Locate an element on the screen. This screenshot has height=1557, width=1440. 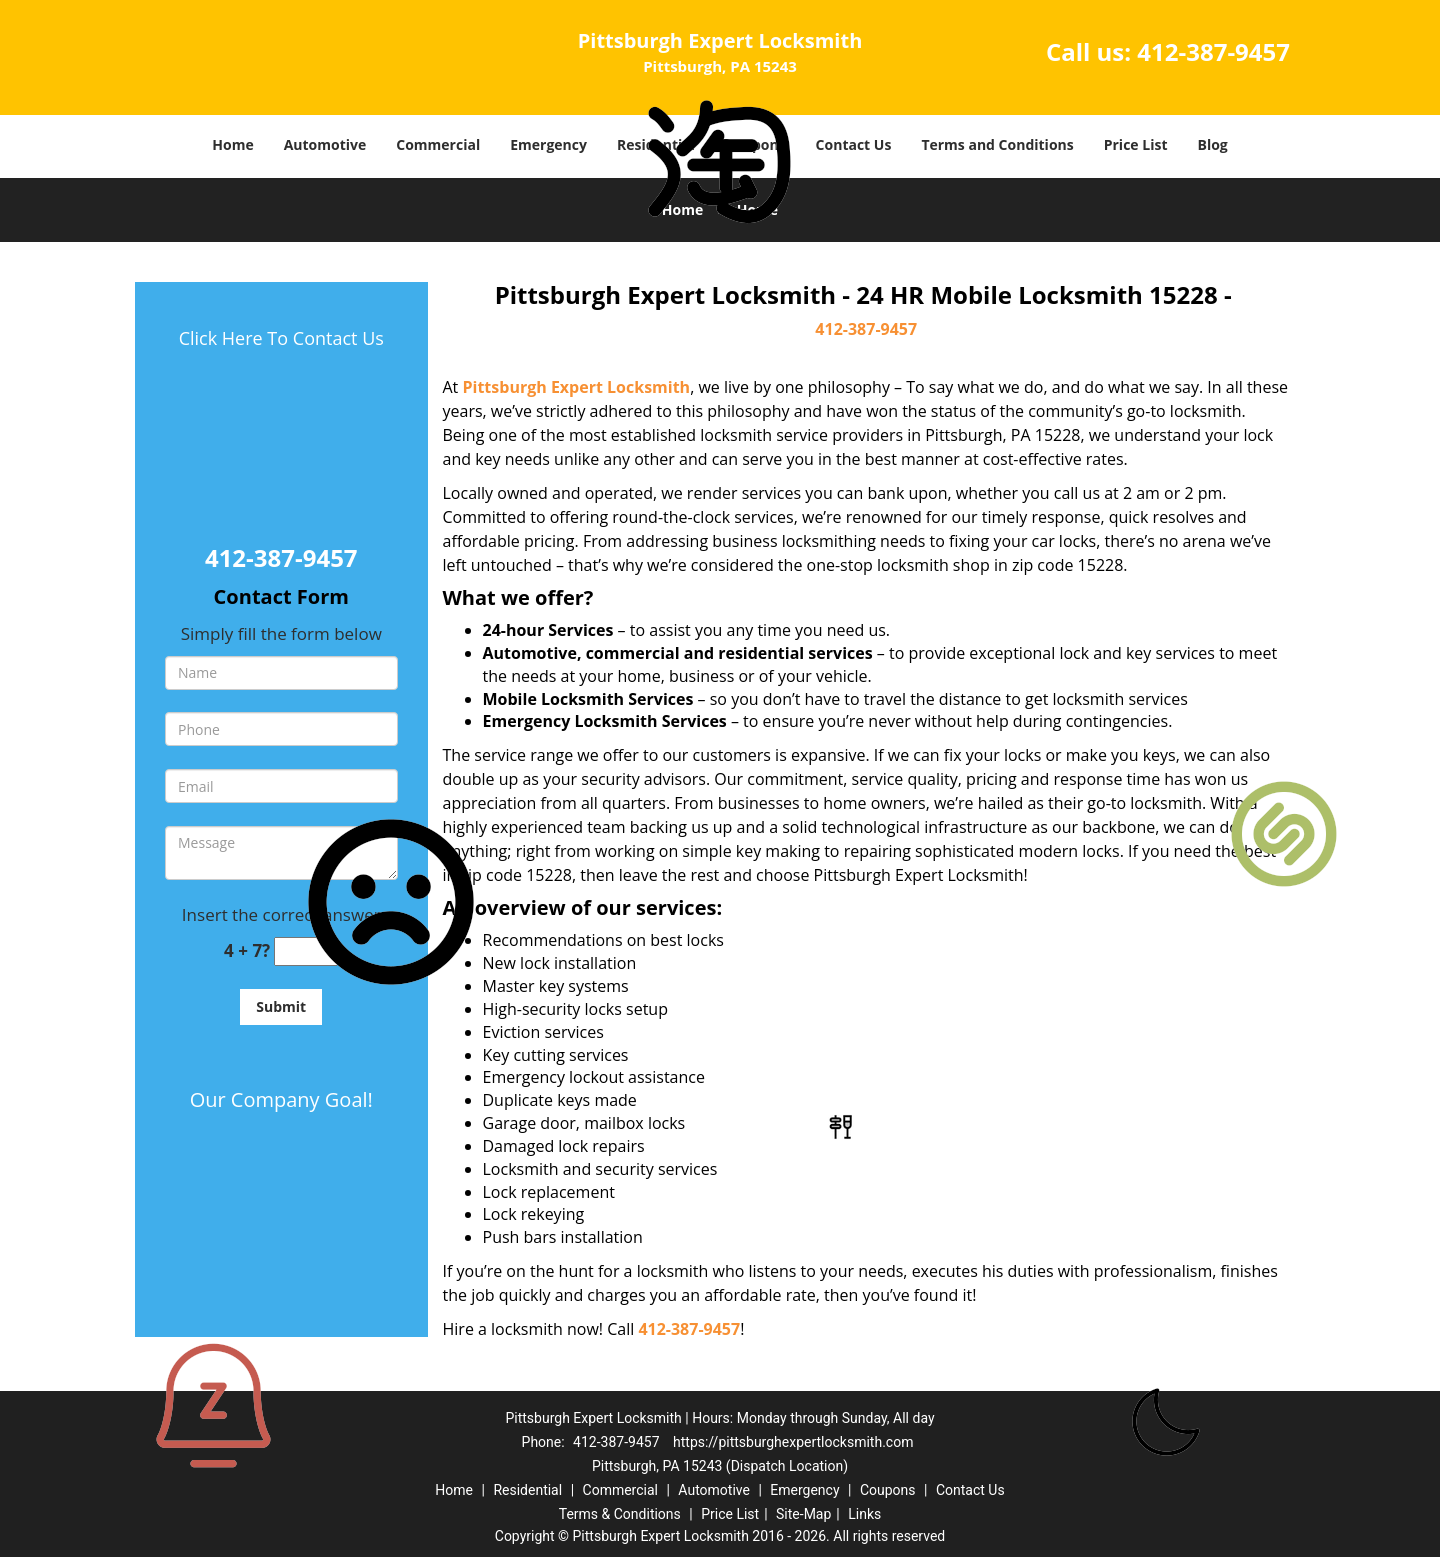
indicate negative feedback or dissatisfaction is located at coordinates (391, 902).